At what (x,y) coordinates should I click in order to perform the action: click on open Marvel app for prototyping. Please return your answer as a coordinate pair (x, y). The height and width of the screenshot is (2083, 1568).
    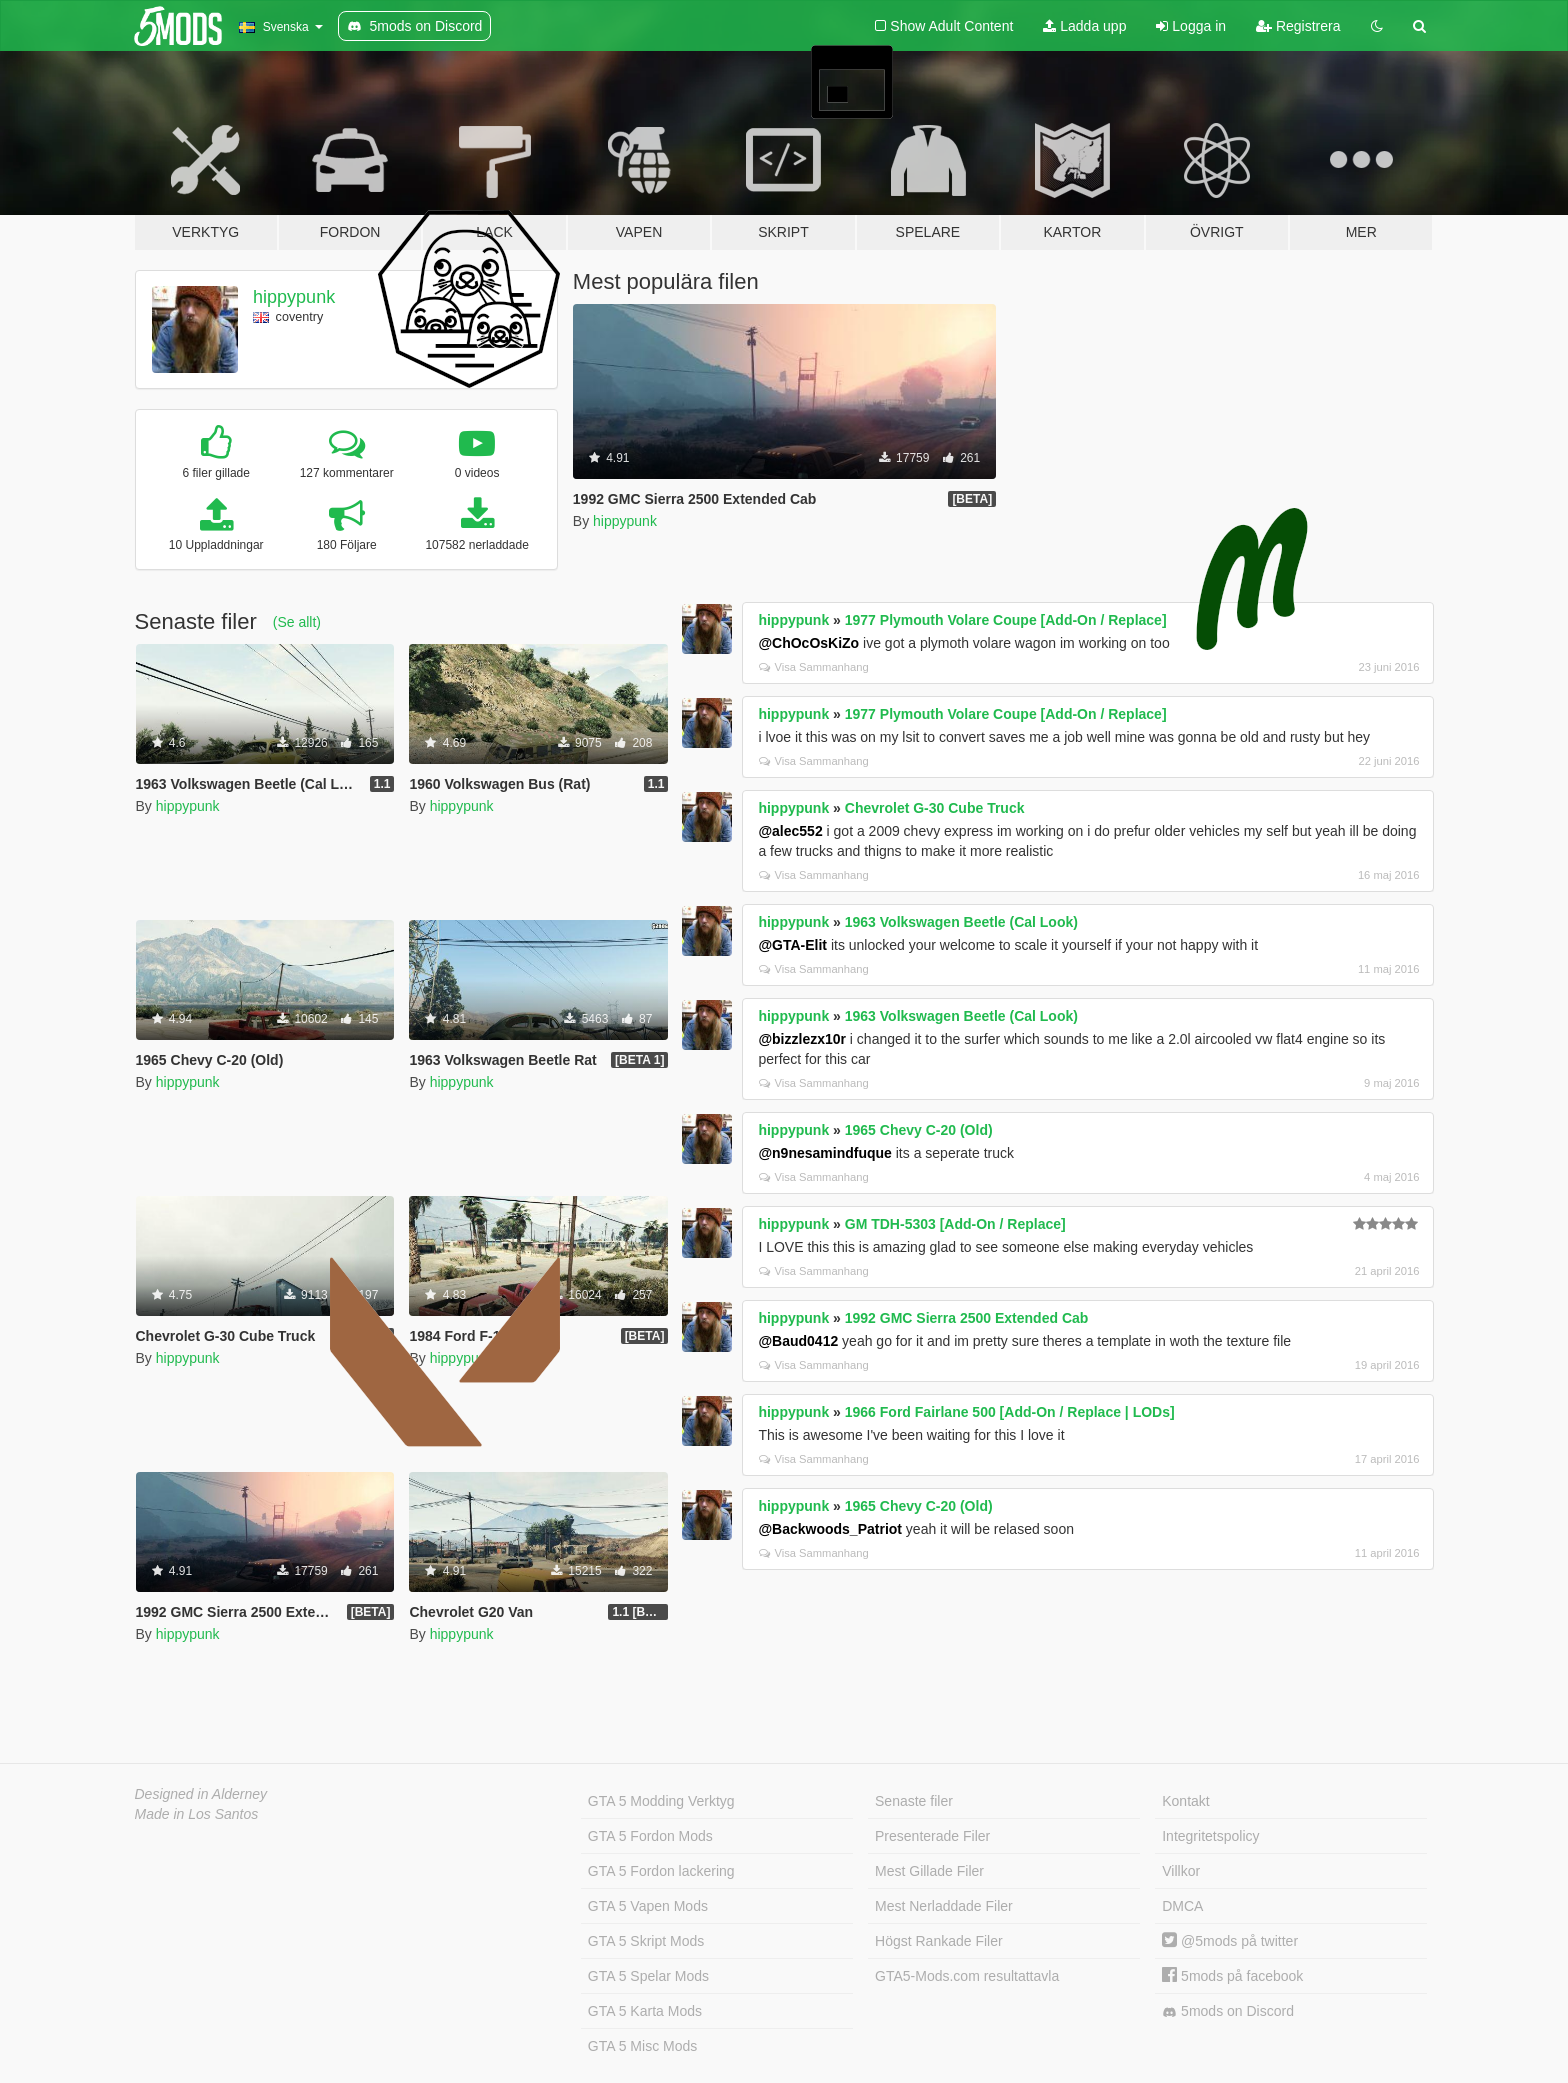
    Looking at the image, I should click on (1252, 579).